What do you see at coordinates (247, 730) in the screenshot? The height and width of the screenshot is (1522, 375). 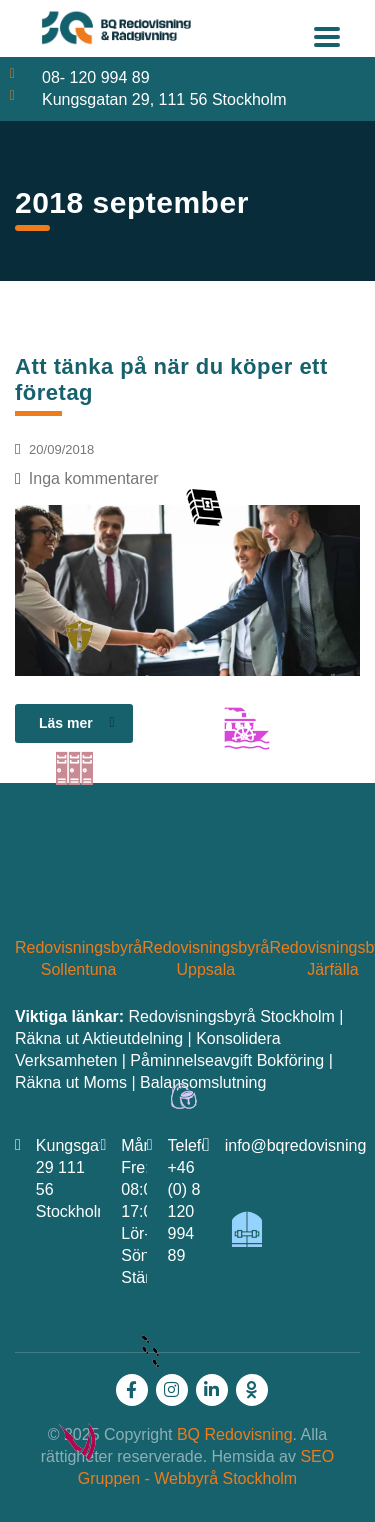 I see `navigate to riverboat or steamship tours` at bounding box center [247, 730].